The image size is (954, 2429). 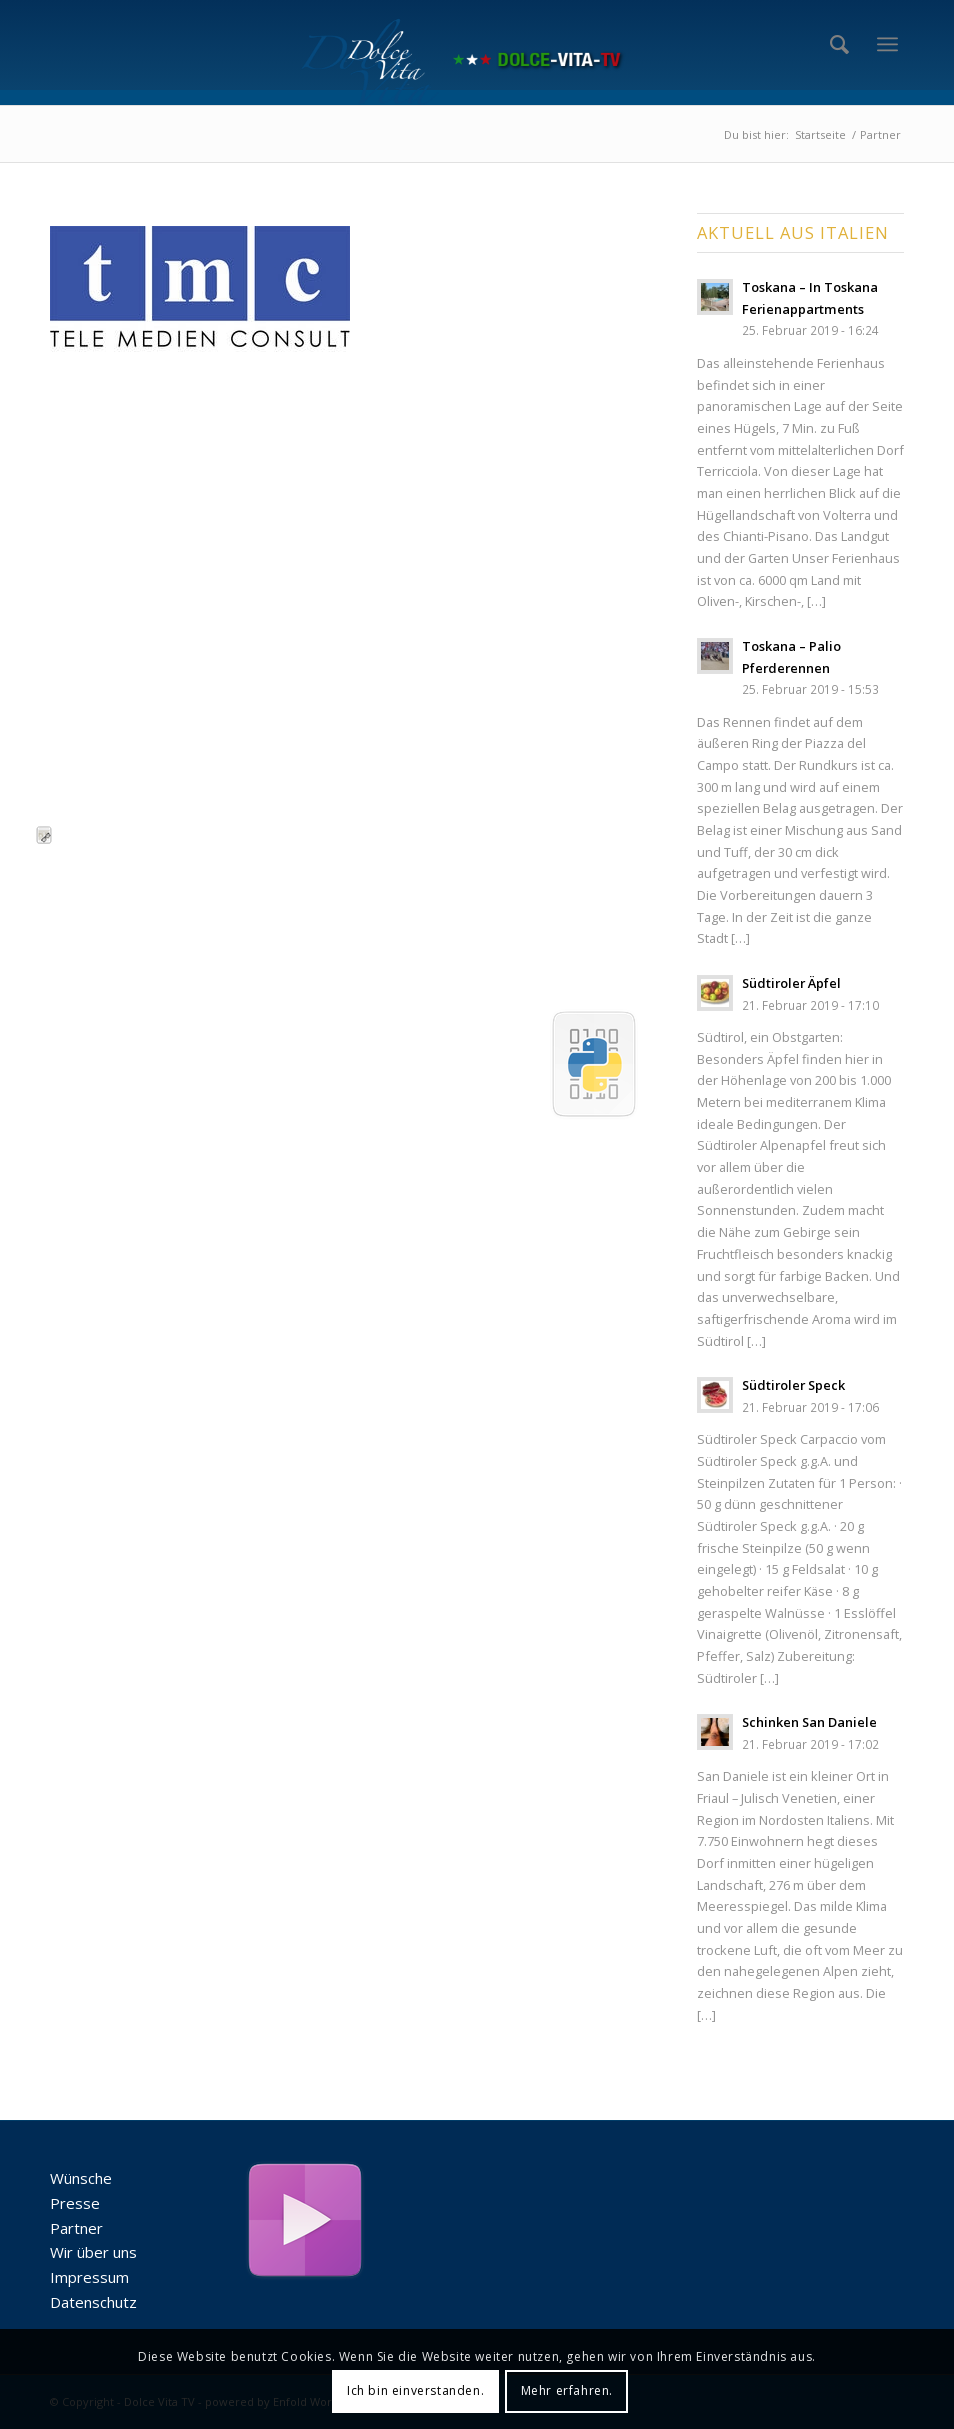 What do you see at coordinates (44, 835) in the screenshot?
I see `open office or productivity applications` at bounding box center [44, 835].